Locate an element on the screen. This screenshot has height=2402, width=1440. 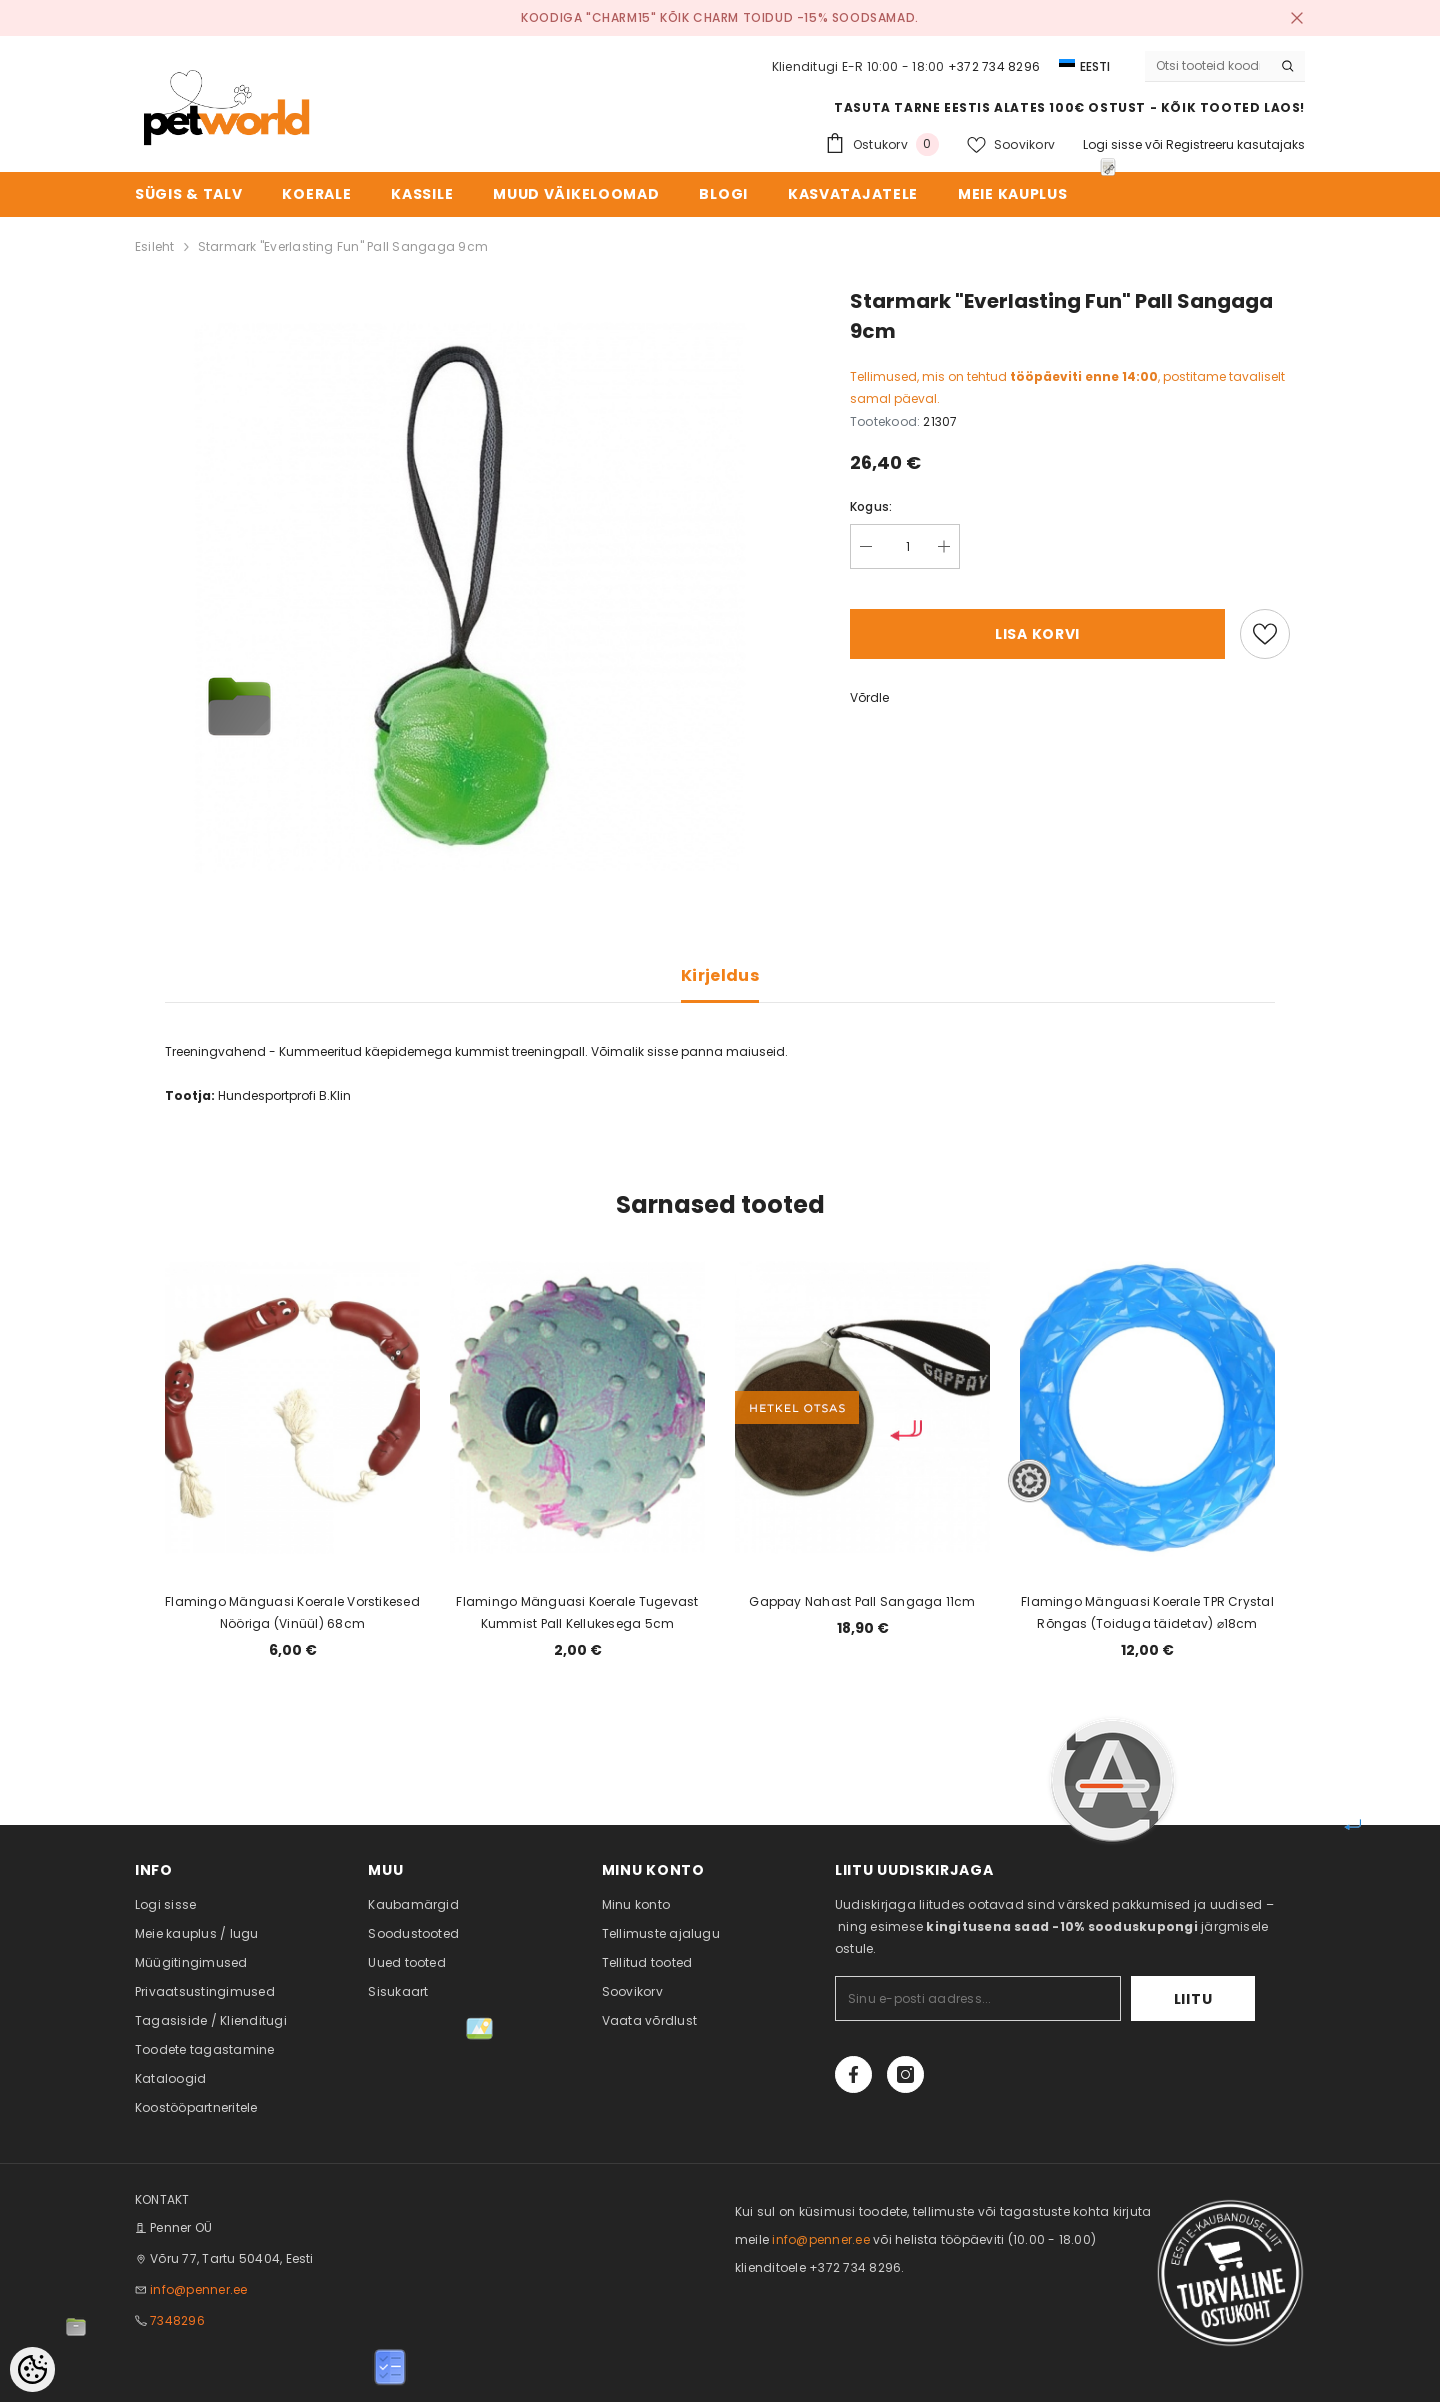
open system settings is located at coordinates (1029, 1480).